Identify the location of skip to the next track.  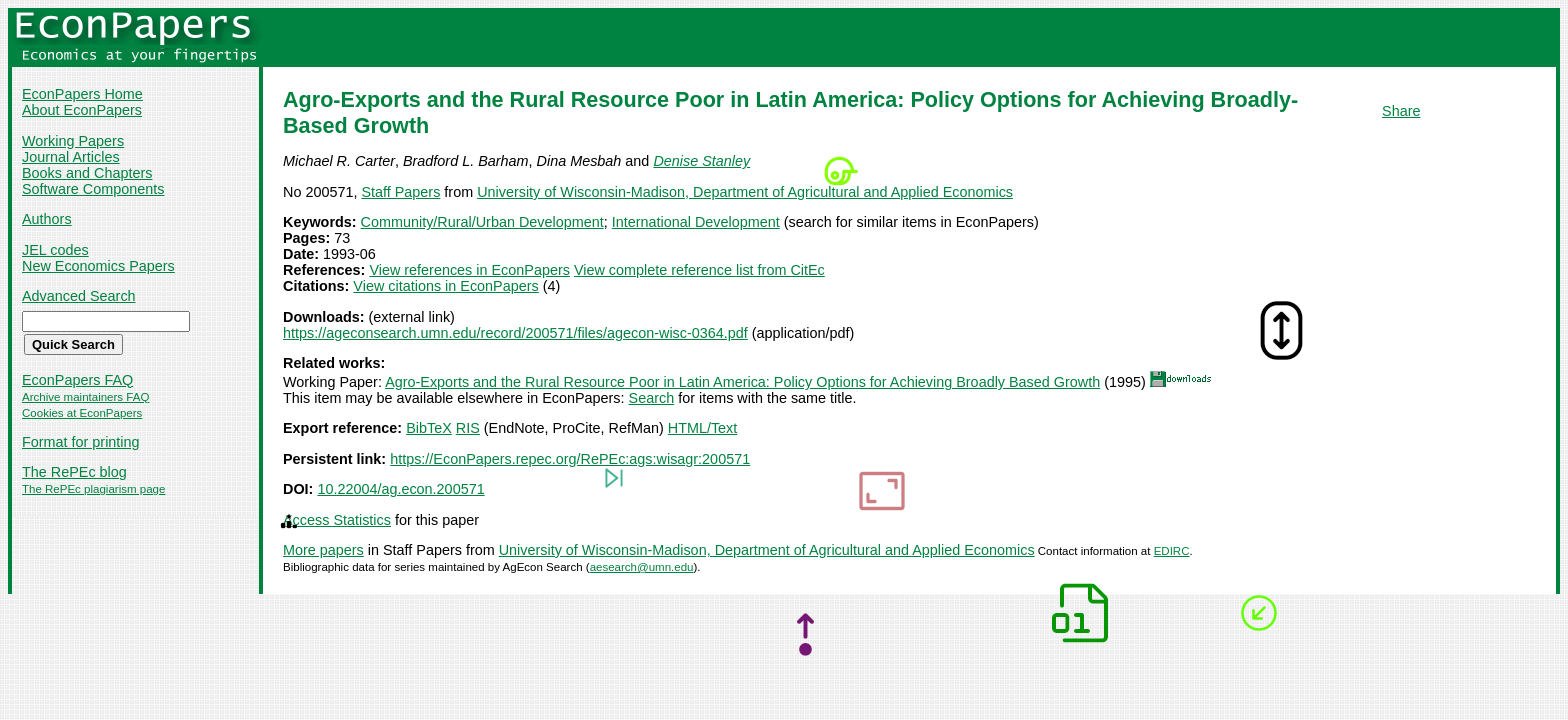
(614, 478).